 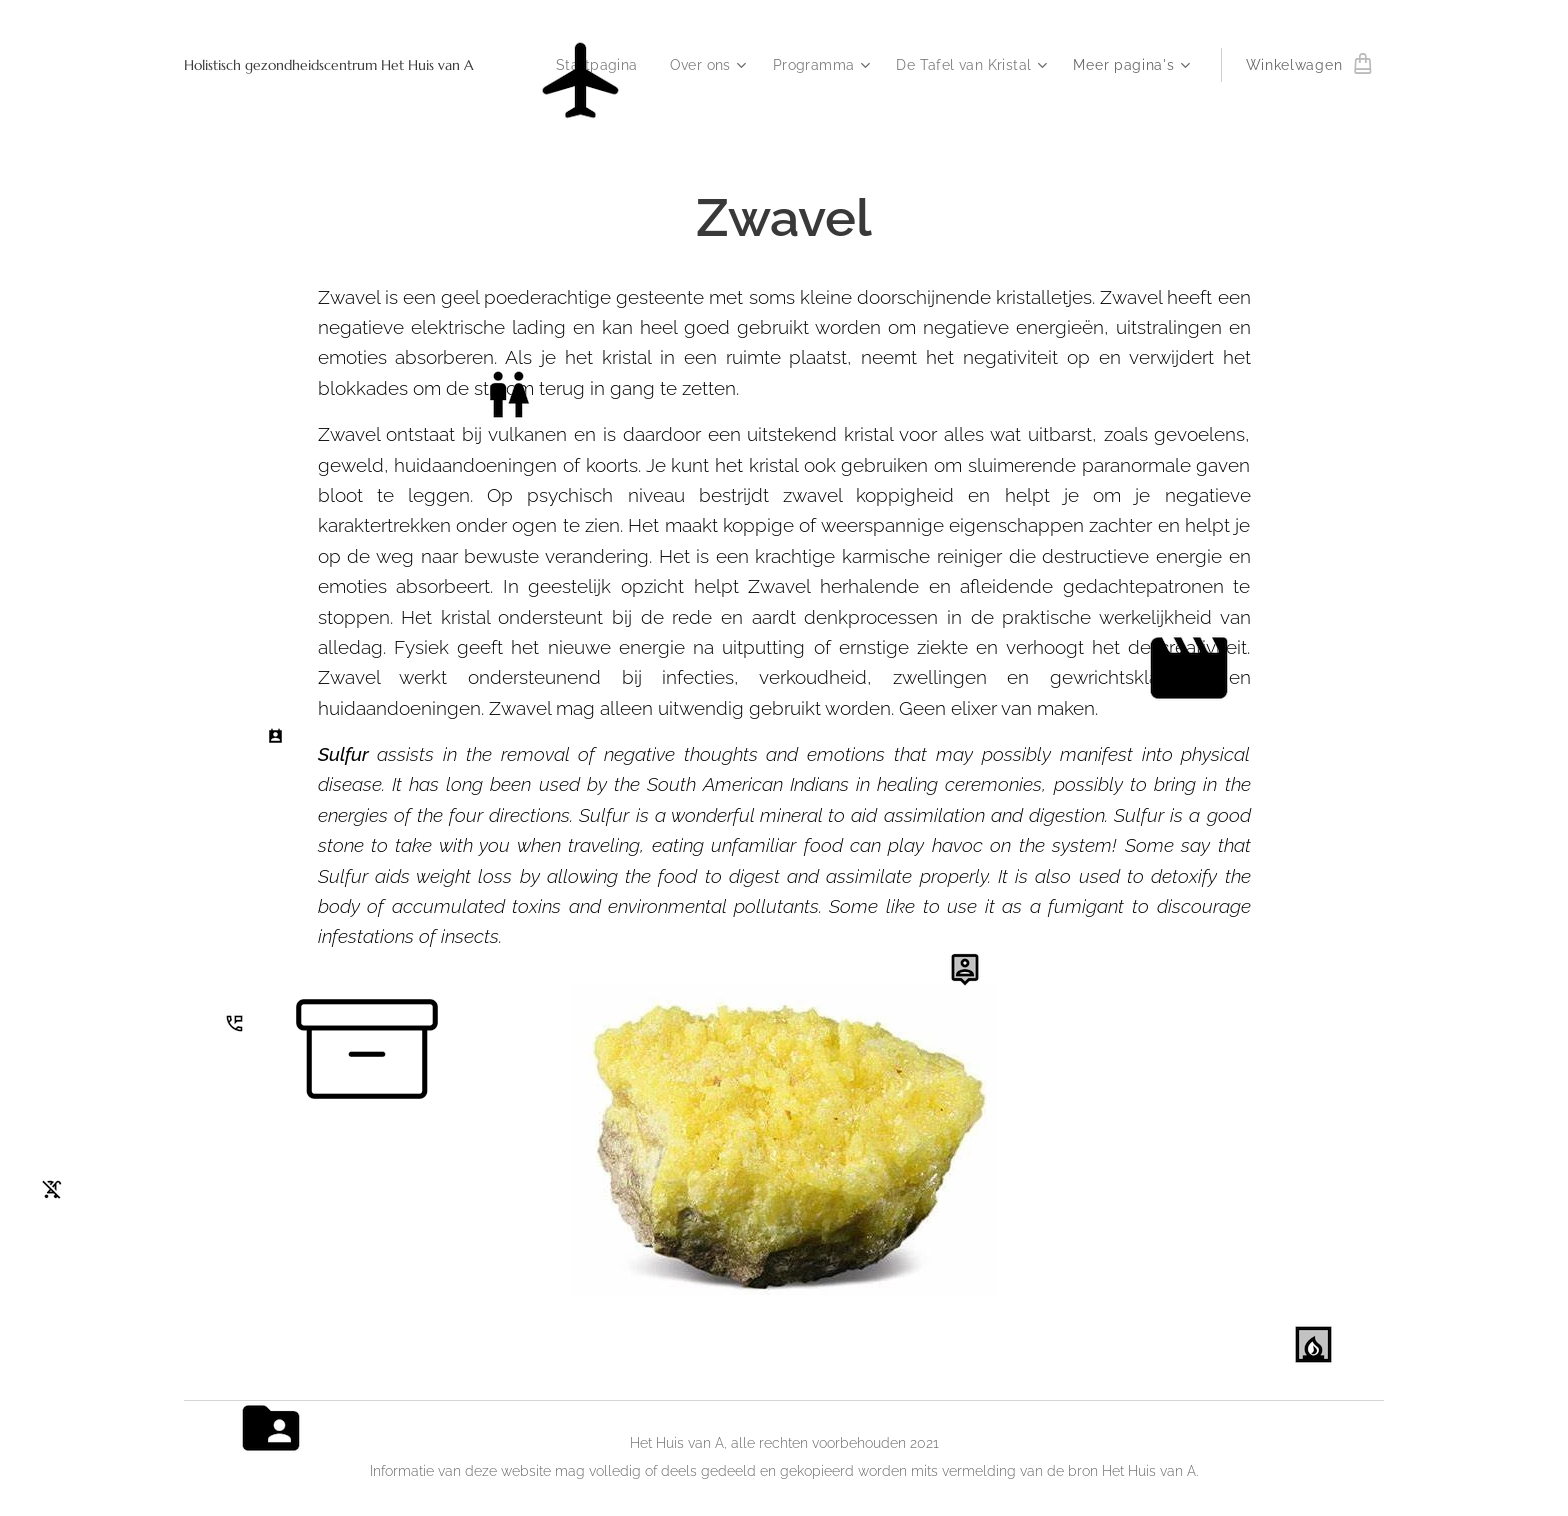 I want to click on enable airplane mode, so click(x=580, y=80).